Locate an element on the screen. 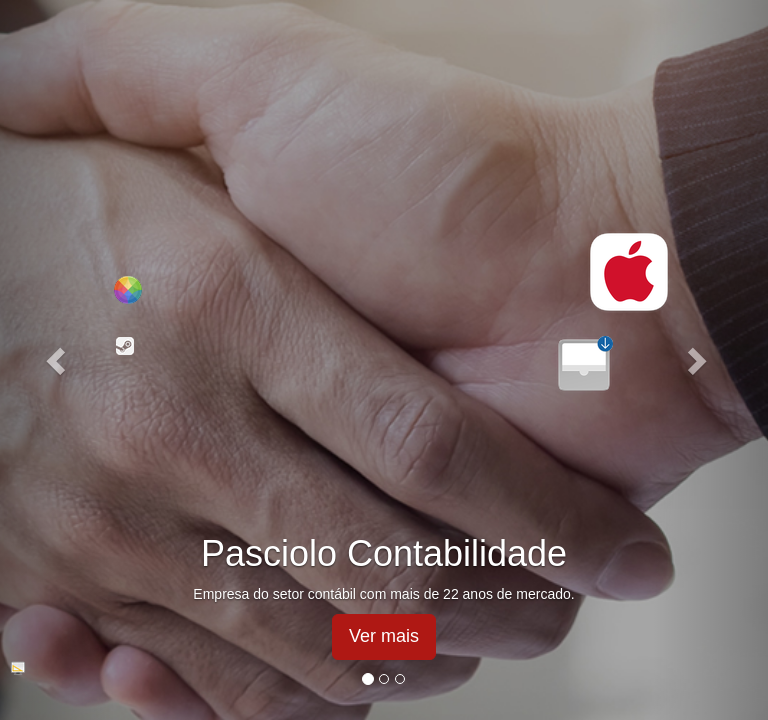  access display settings is located at coordinates (18, 668).